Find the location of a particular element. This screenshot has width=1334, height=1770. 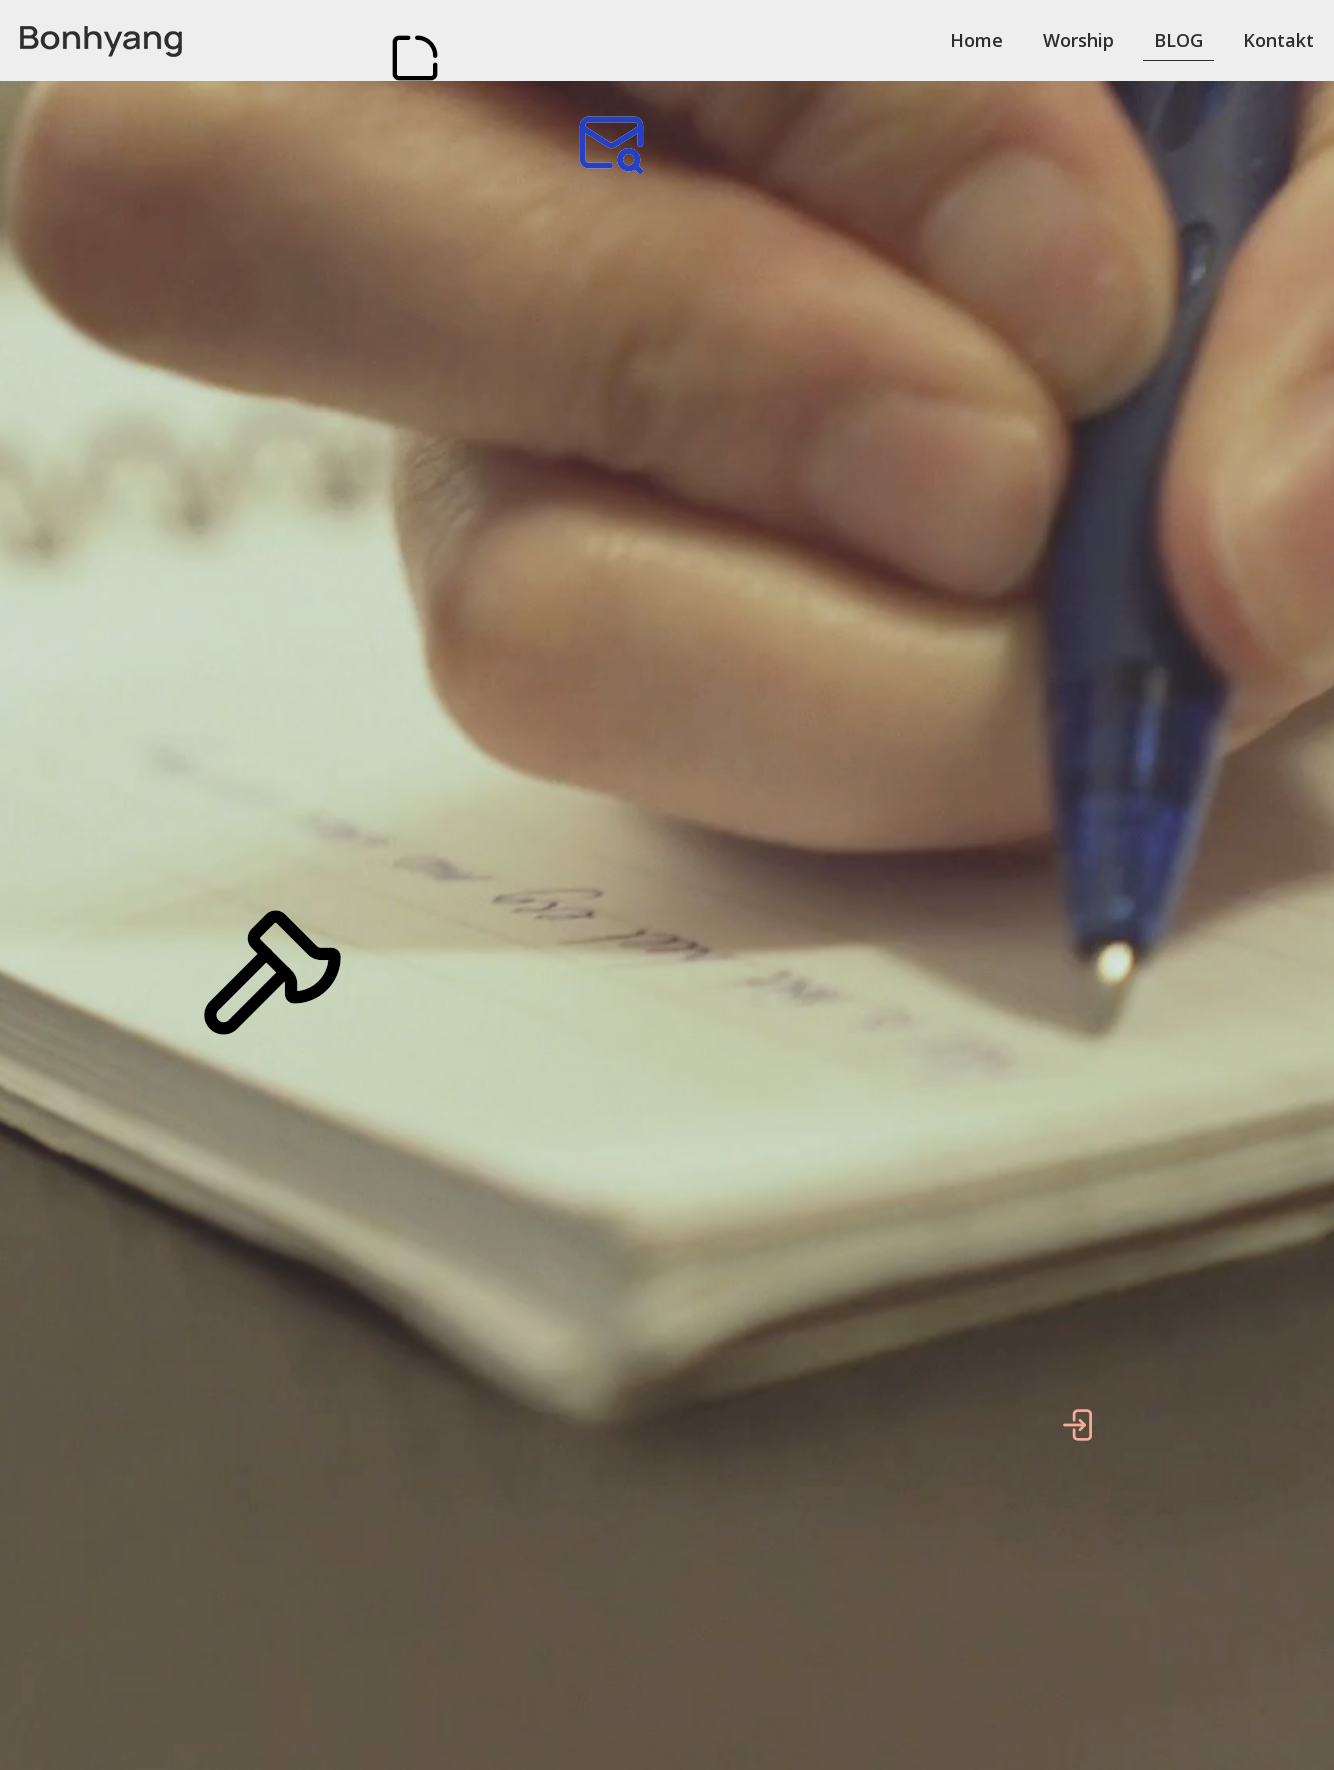

access crafting or building tools is located at coordinates (272, 972).